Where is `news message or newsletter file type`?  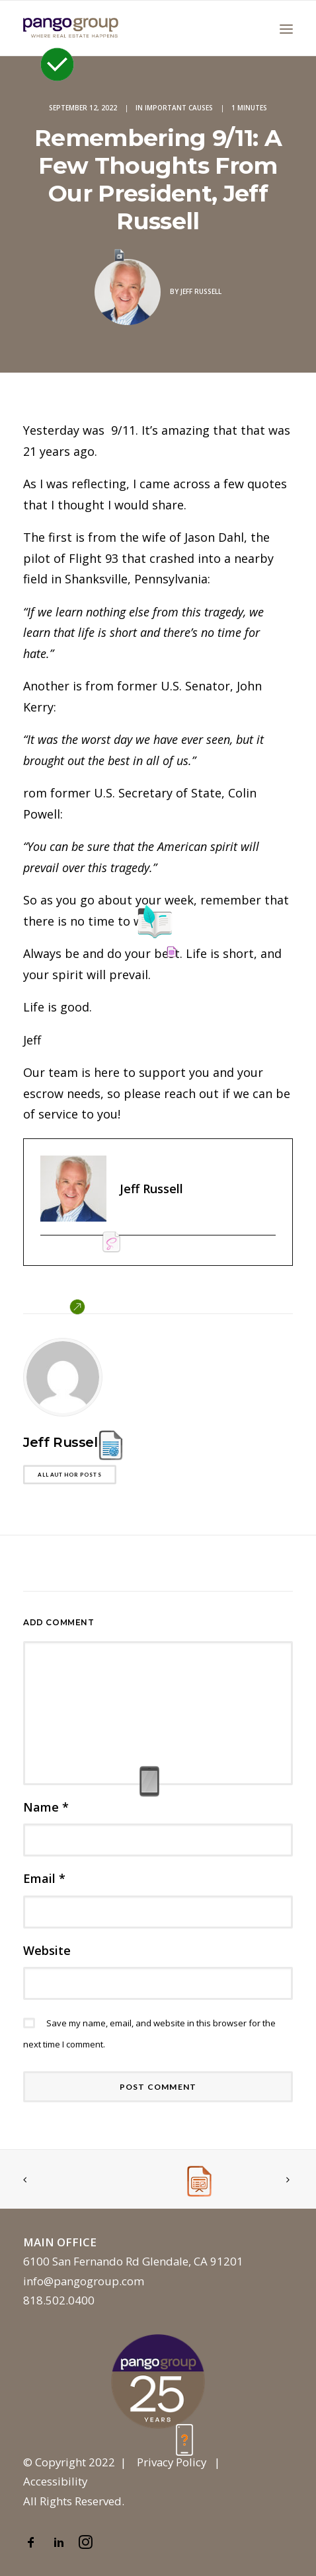
news message or newsletter file type is located at coordinates (119, 255).